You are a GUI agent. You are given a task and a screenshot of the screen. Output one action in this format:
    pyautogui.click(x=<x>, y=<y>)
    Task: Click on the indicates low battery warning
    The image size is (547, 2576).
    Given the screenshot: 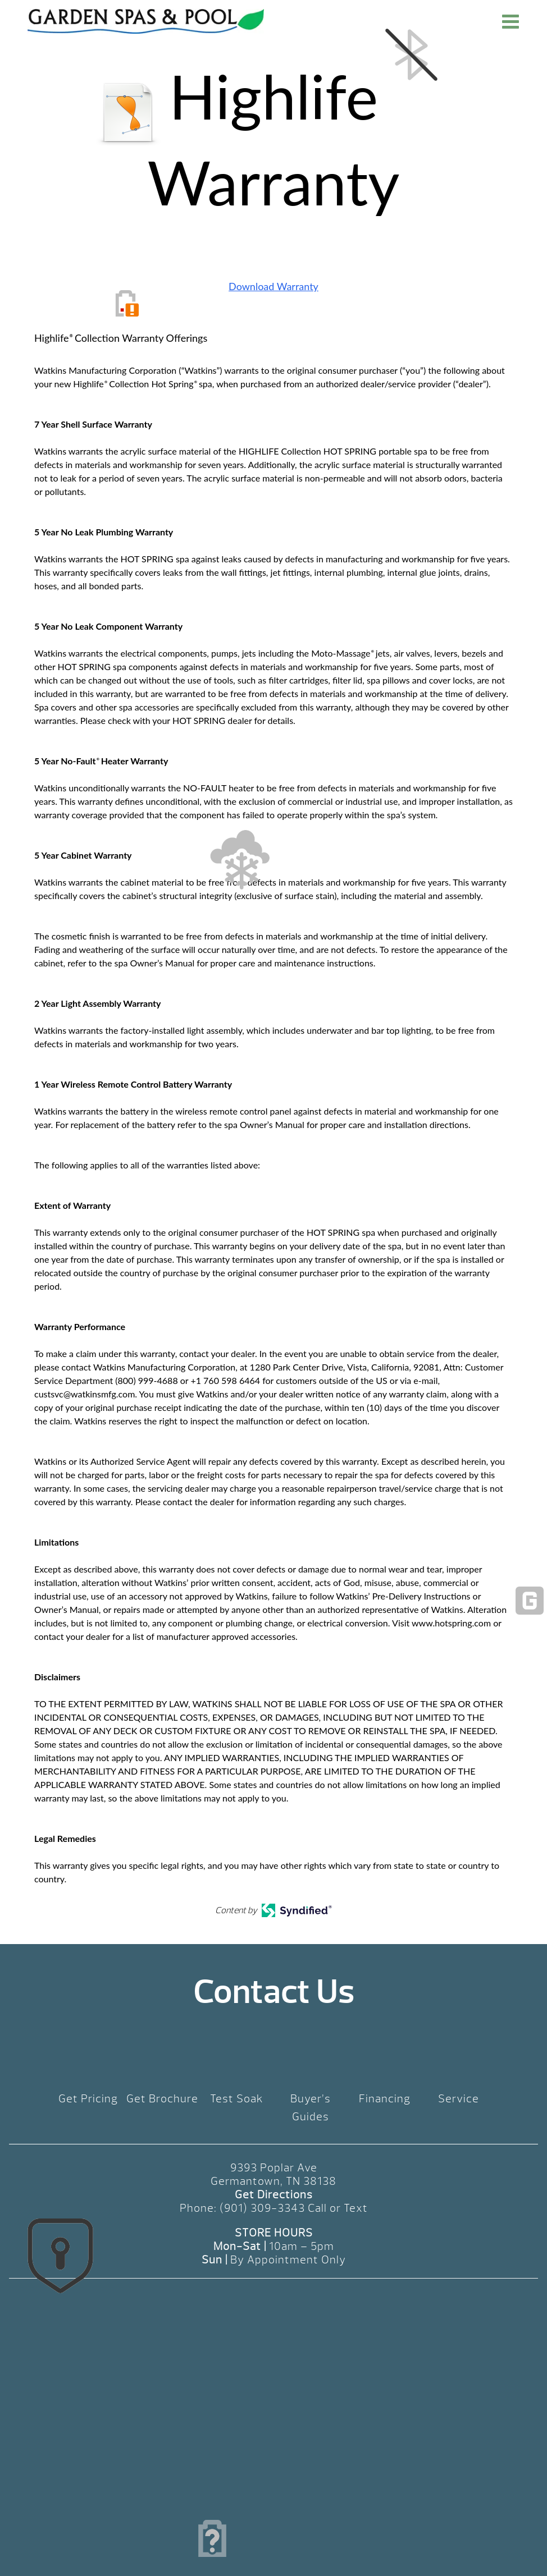 What is the action you would take?
    pyautogui.click(x=125, y=303)
    